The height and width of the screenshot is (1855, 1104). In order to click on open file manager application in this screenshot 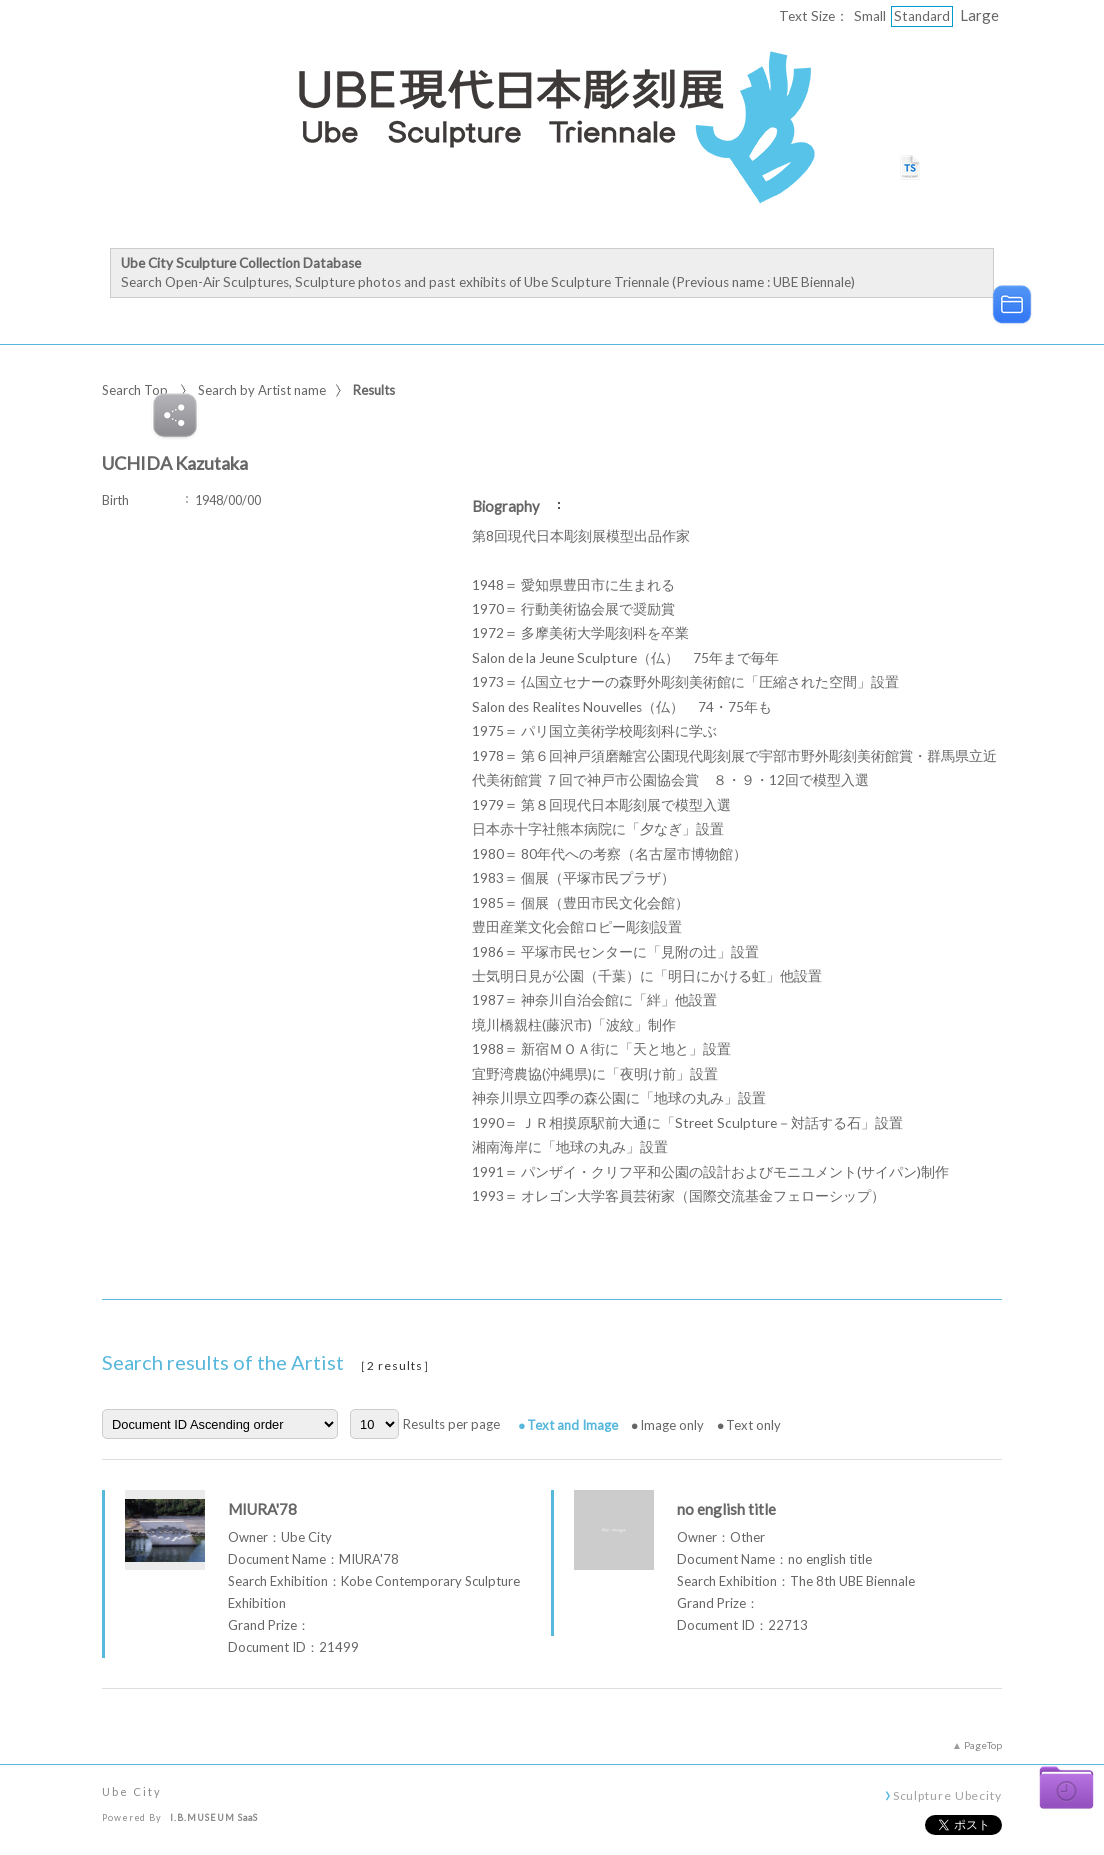, I will do `click(1012, 305)`.